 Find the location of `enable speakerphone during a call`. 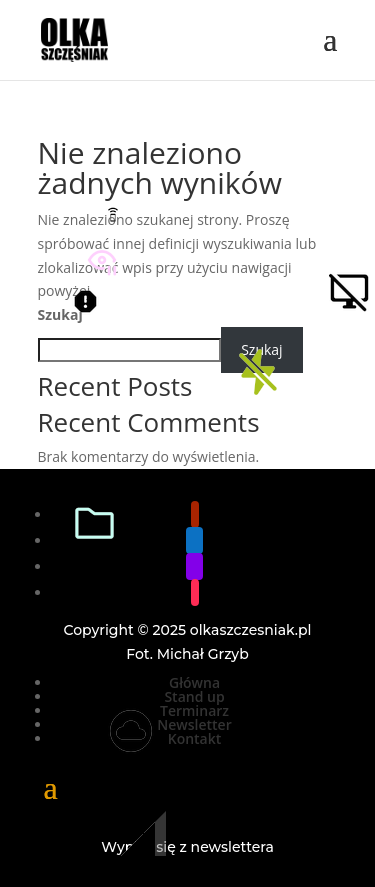

enable speakerphone during a call is located at coordinates (113, 215).